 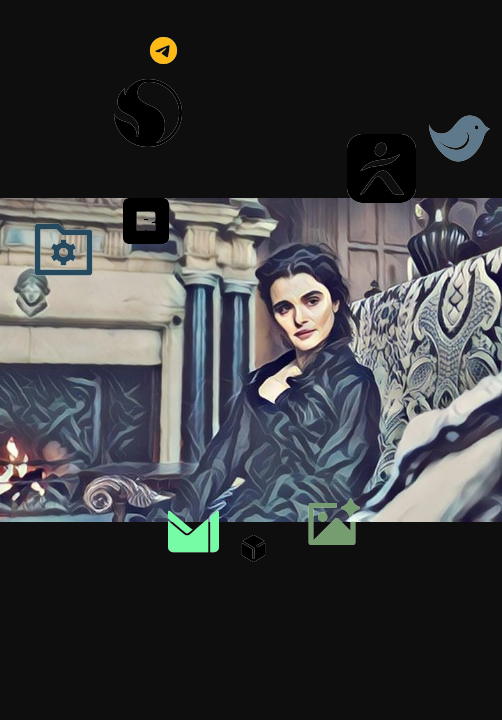 I want to click on ruff python linter logo, so click(x=146, y=221).